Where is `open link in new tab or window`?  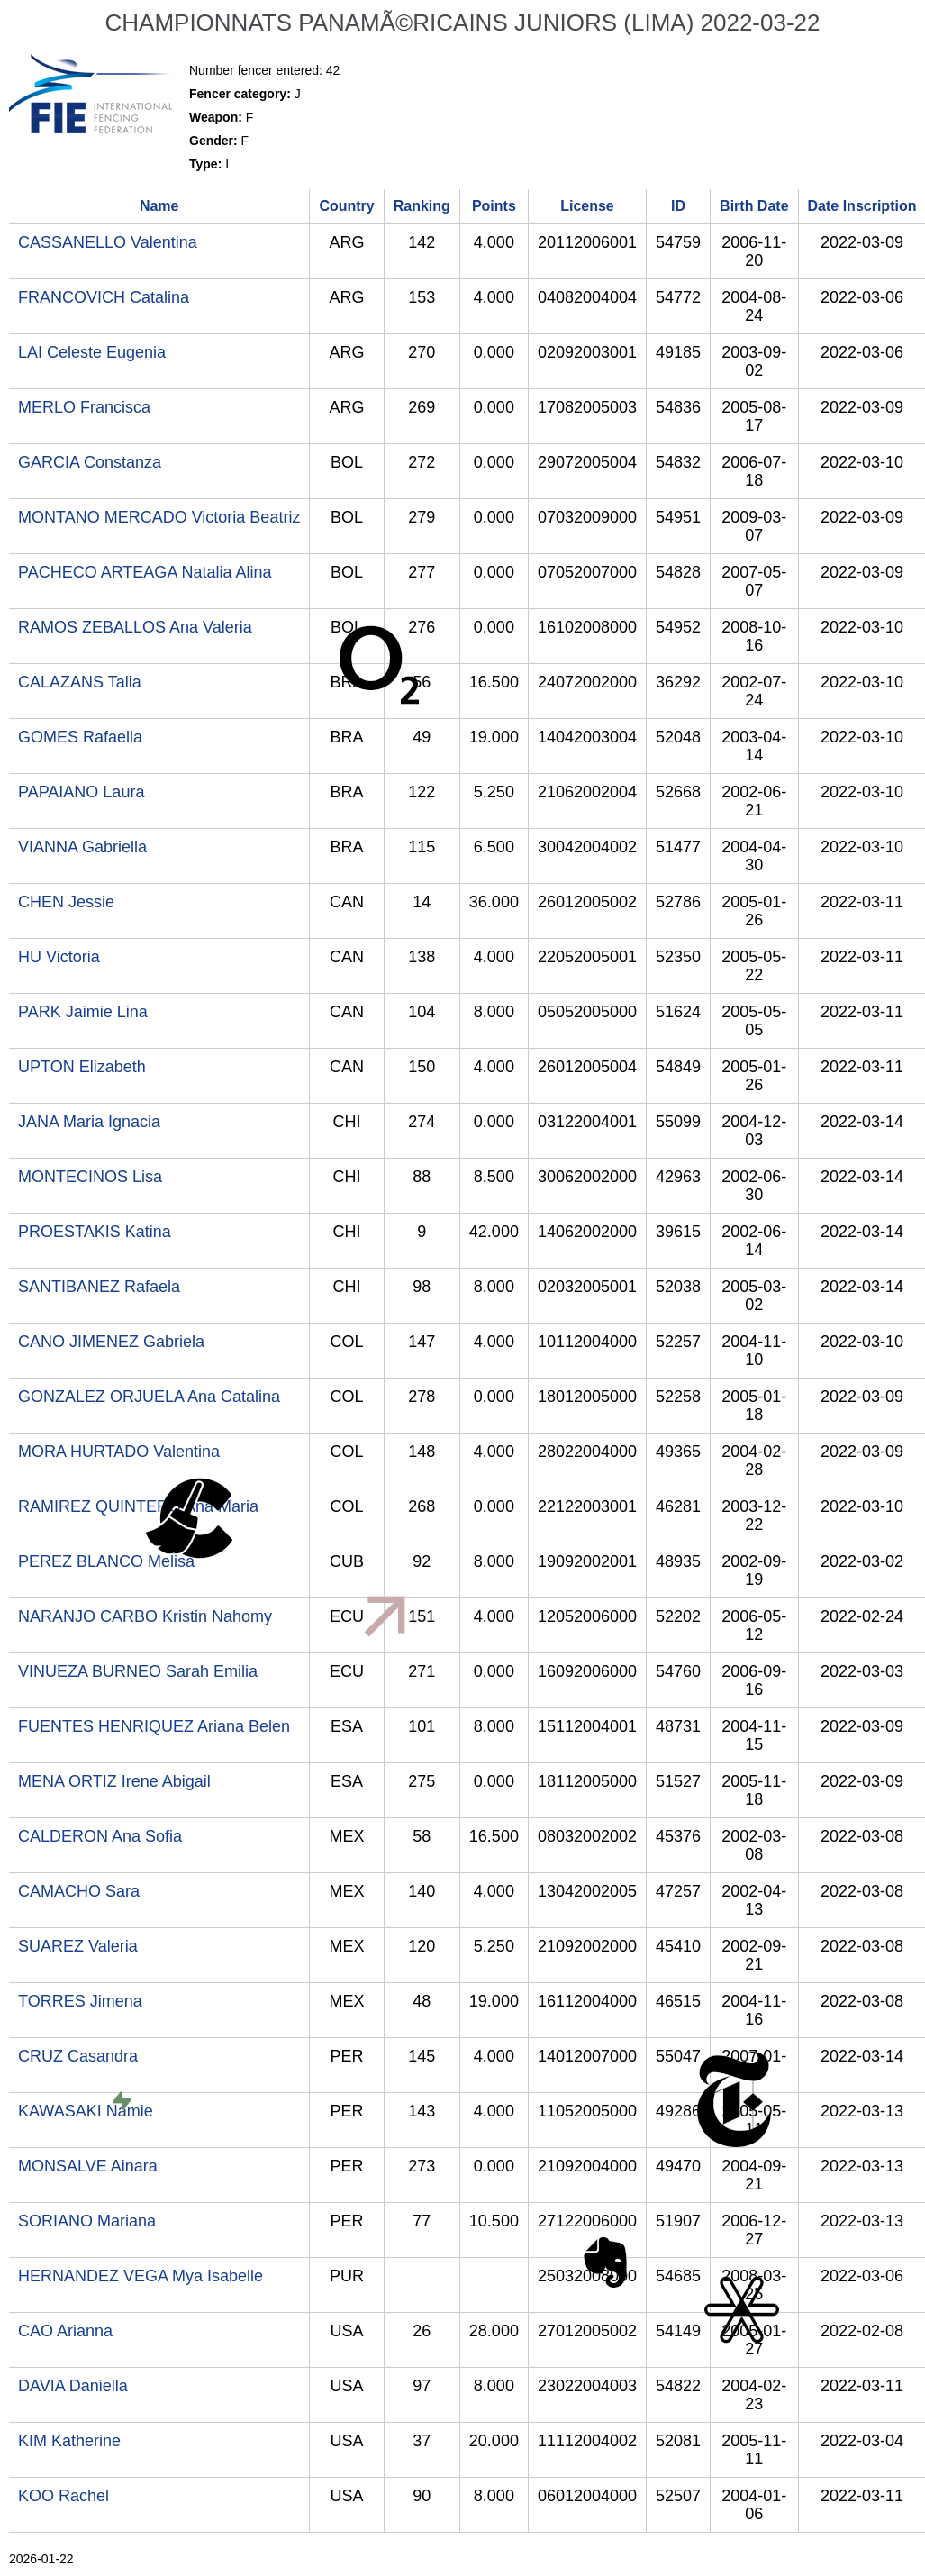 open link in new tab or window is located at coordinates (385, 1616).